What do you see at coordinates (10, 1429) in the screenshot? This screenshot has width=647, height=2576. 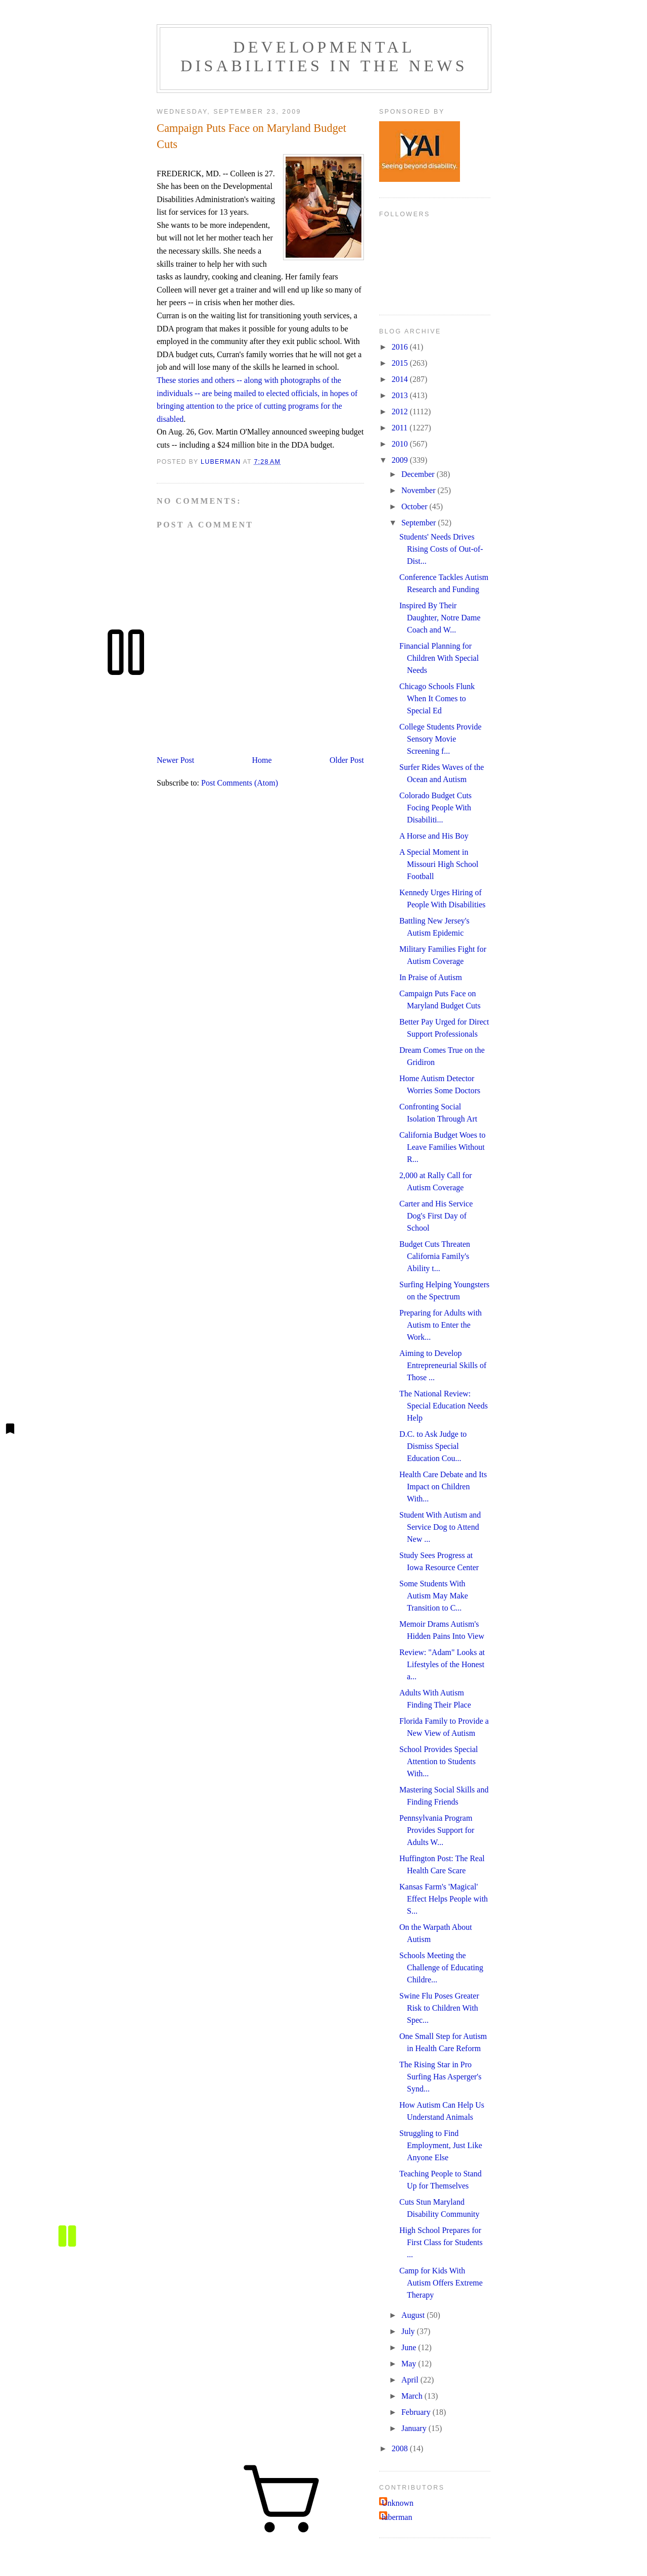 I see `bookmark this item` at bounding box center [10, 1429].